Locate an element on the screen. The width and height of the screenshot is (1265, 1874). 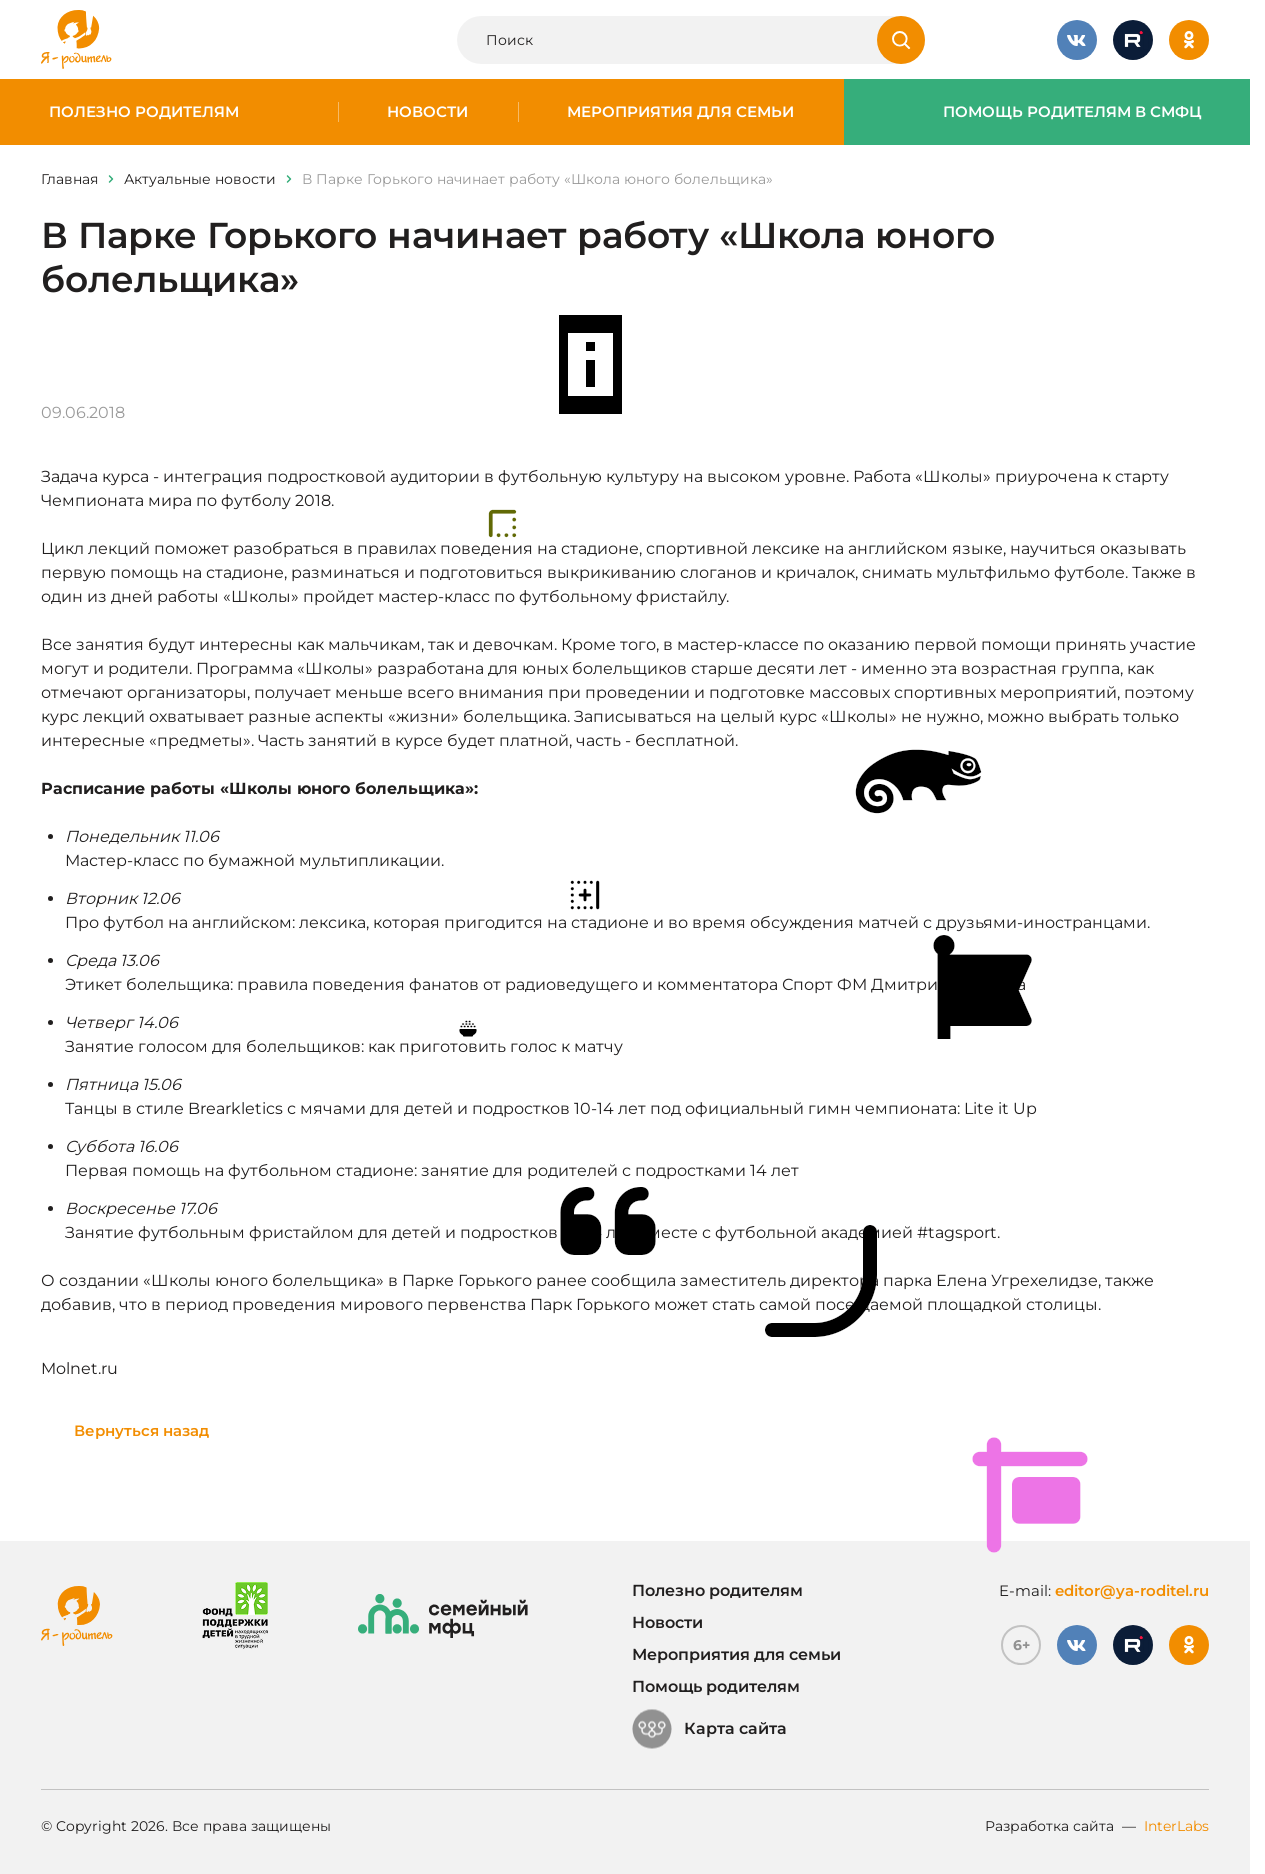
font awesome brand logo is located at coordinates (983, 987).